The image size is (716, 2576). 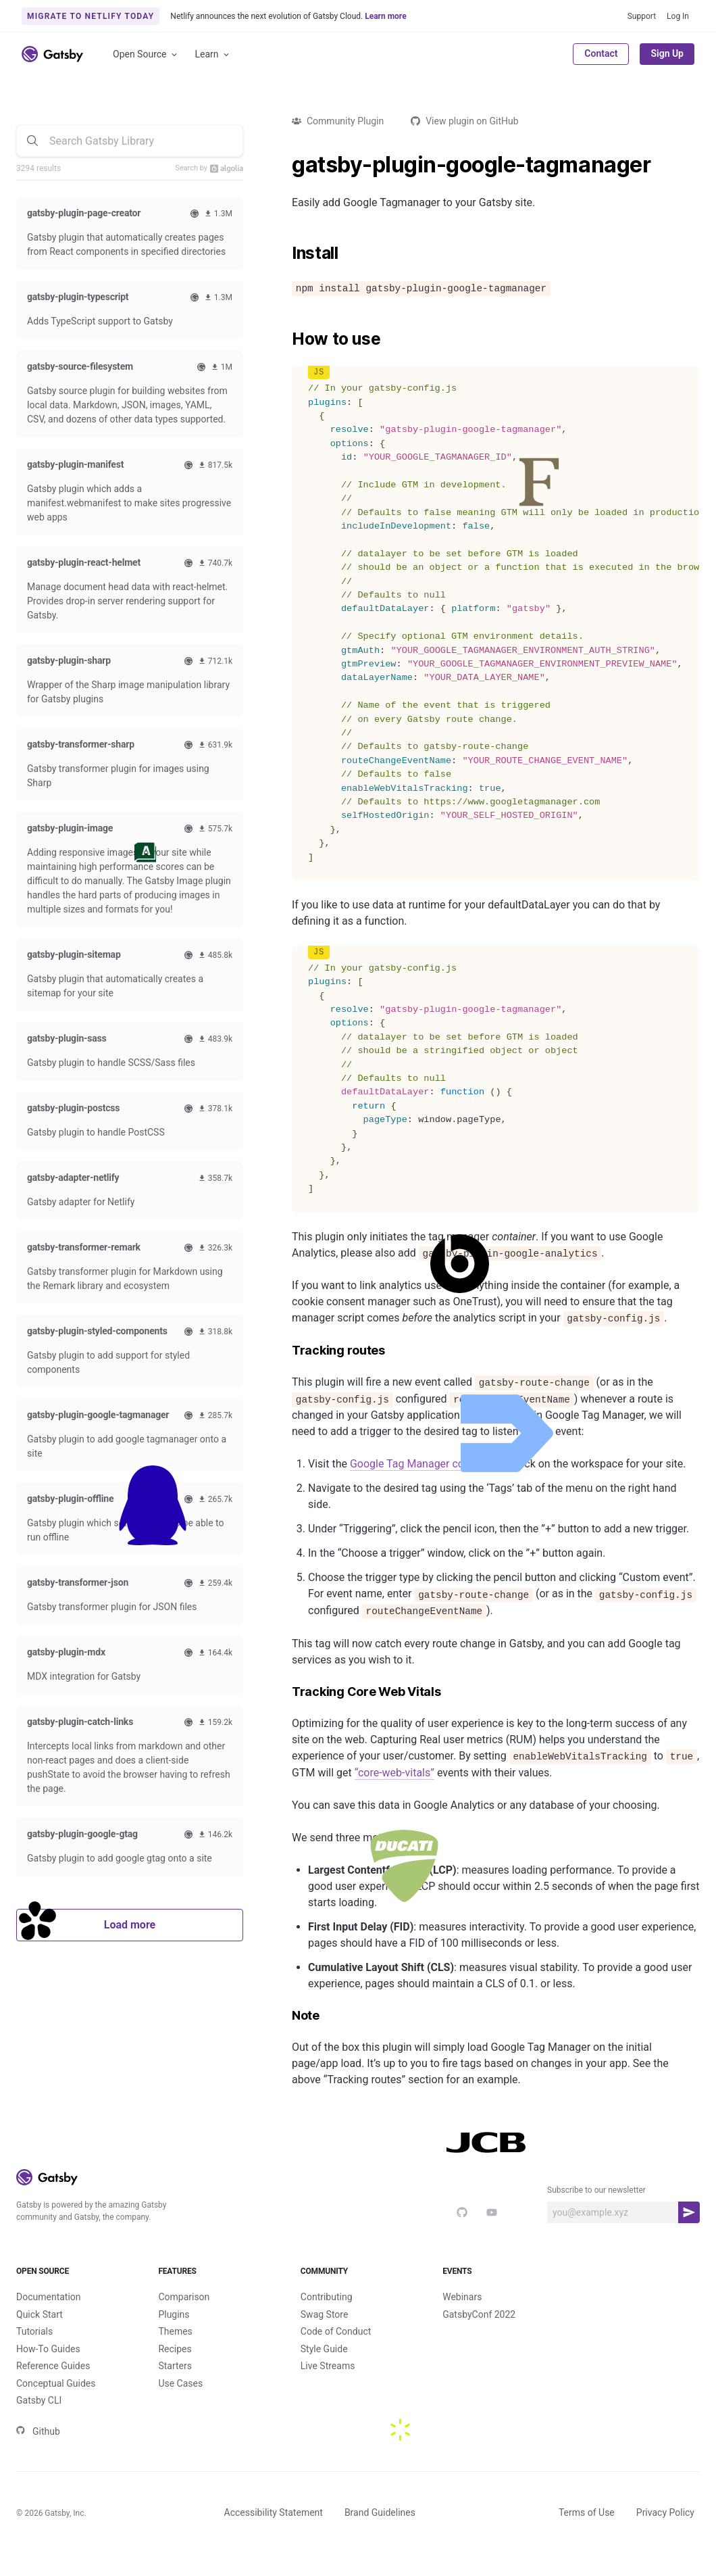 What do you see at coordinates (539, 481) in the screenshot?
I see `switch to sans-serif font style` at bounding box center [539, 481].